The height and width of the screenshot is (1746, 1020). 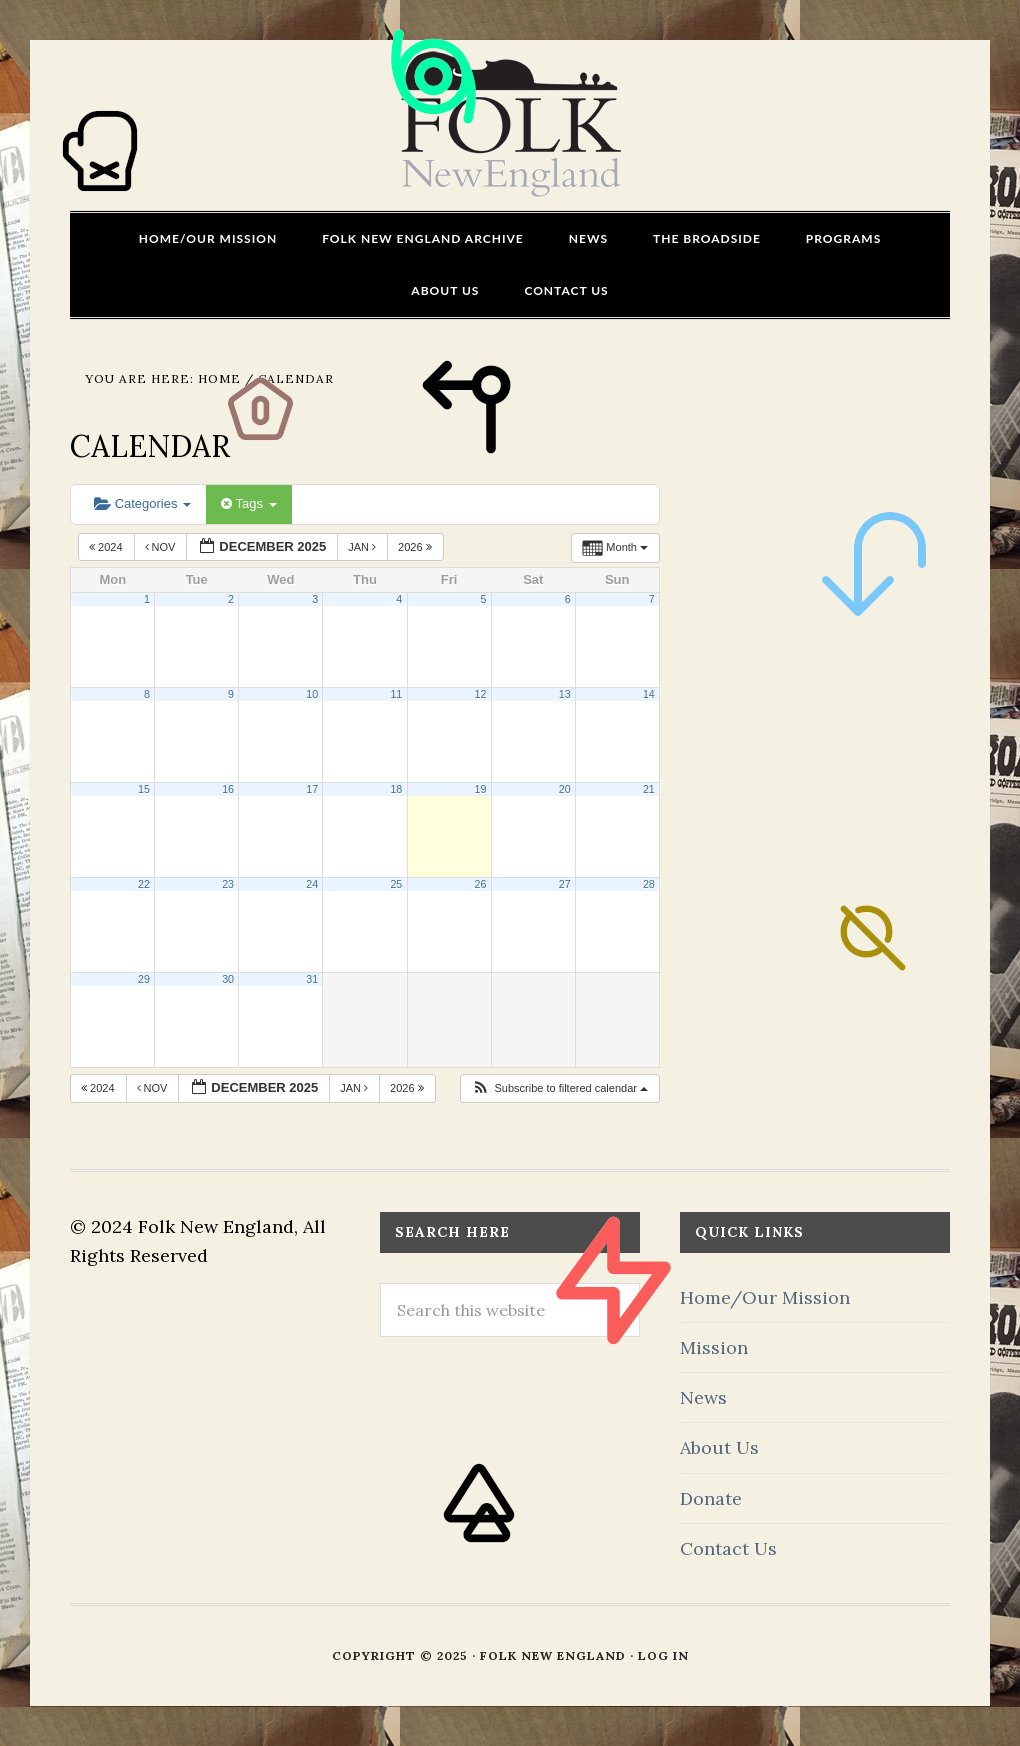 I want to click on take the left exit at the roundabout, so click(x=471, y=409).